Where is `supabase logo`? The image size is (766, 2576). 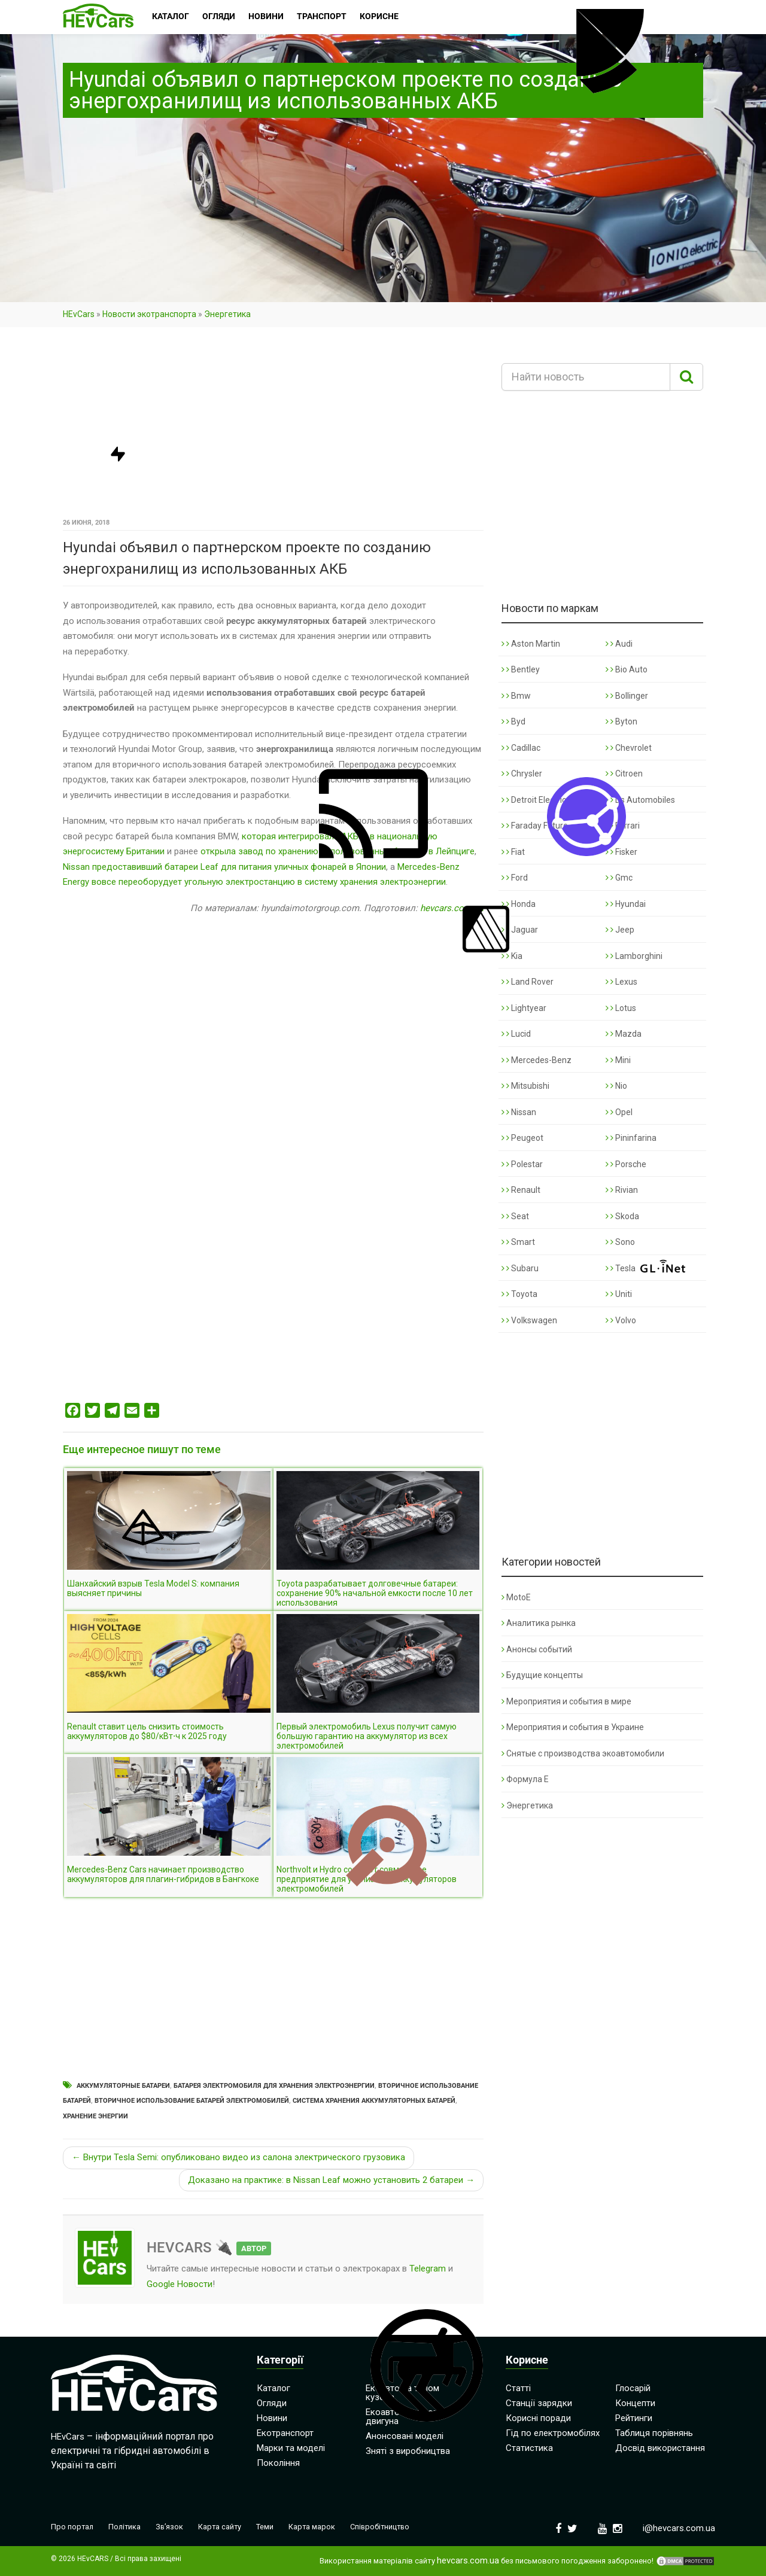
supabase logo is located at coordinates (118, 454).